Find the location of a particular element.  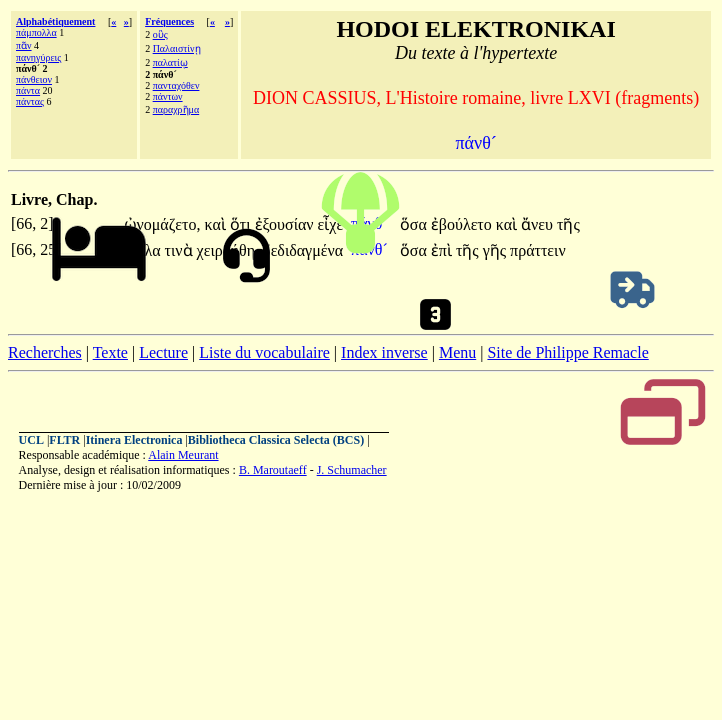

find nearby hotels or accommodations is located at coordinates (99, 247).